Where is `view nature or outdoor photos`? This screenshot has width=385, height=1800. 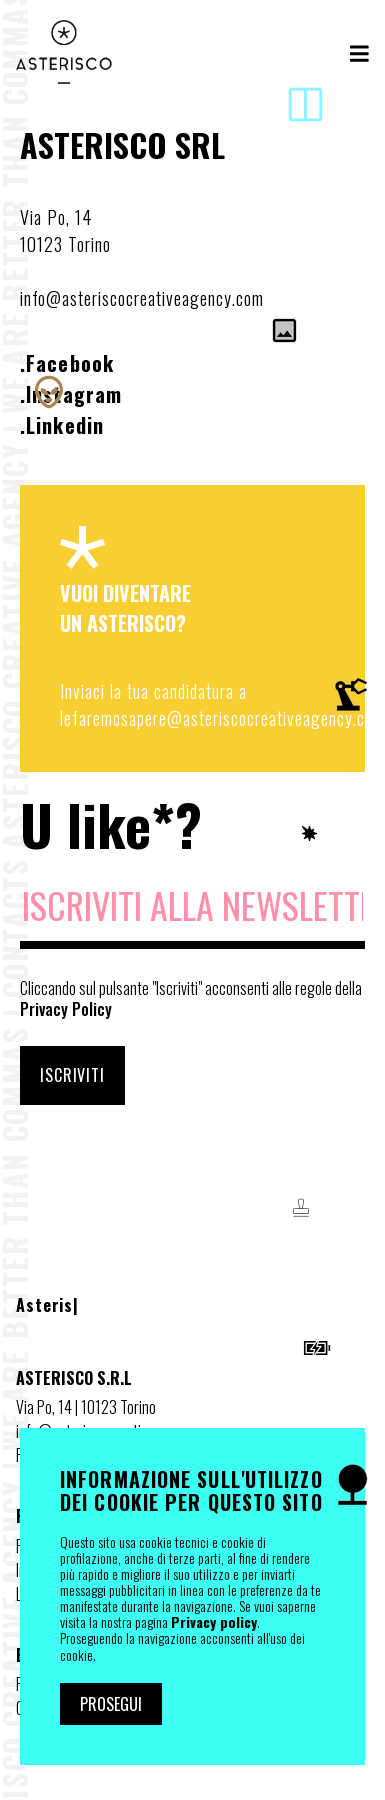 view nature or outdoor photos is located at coordinates (352, 1484).